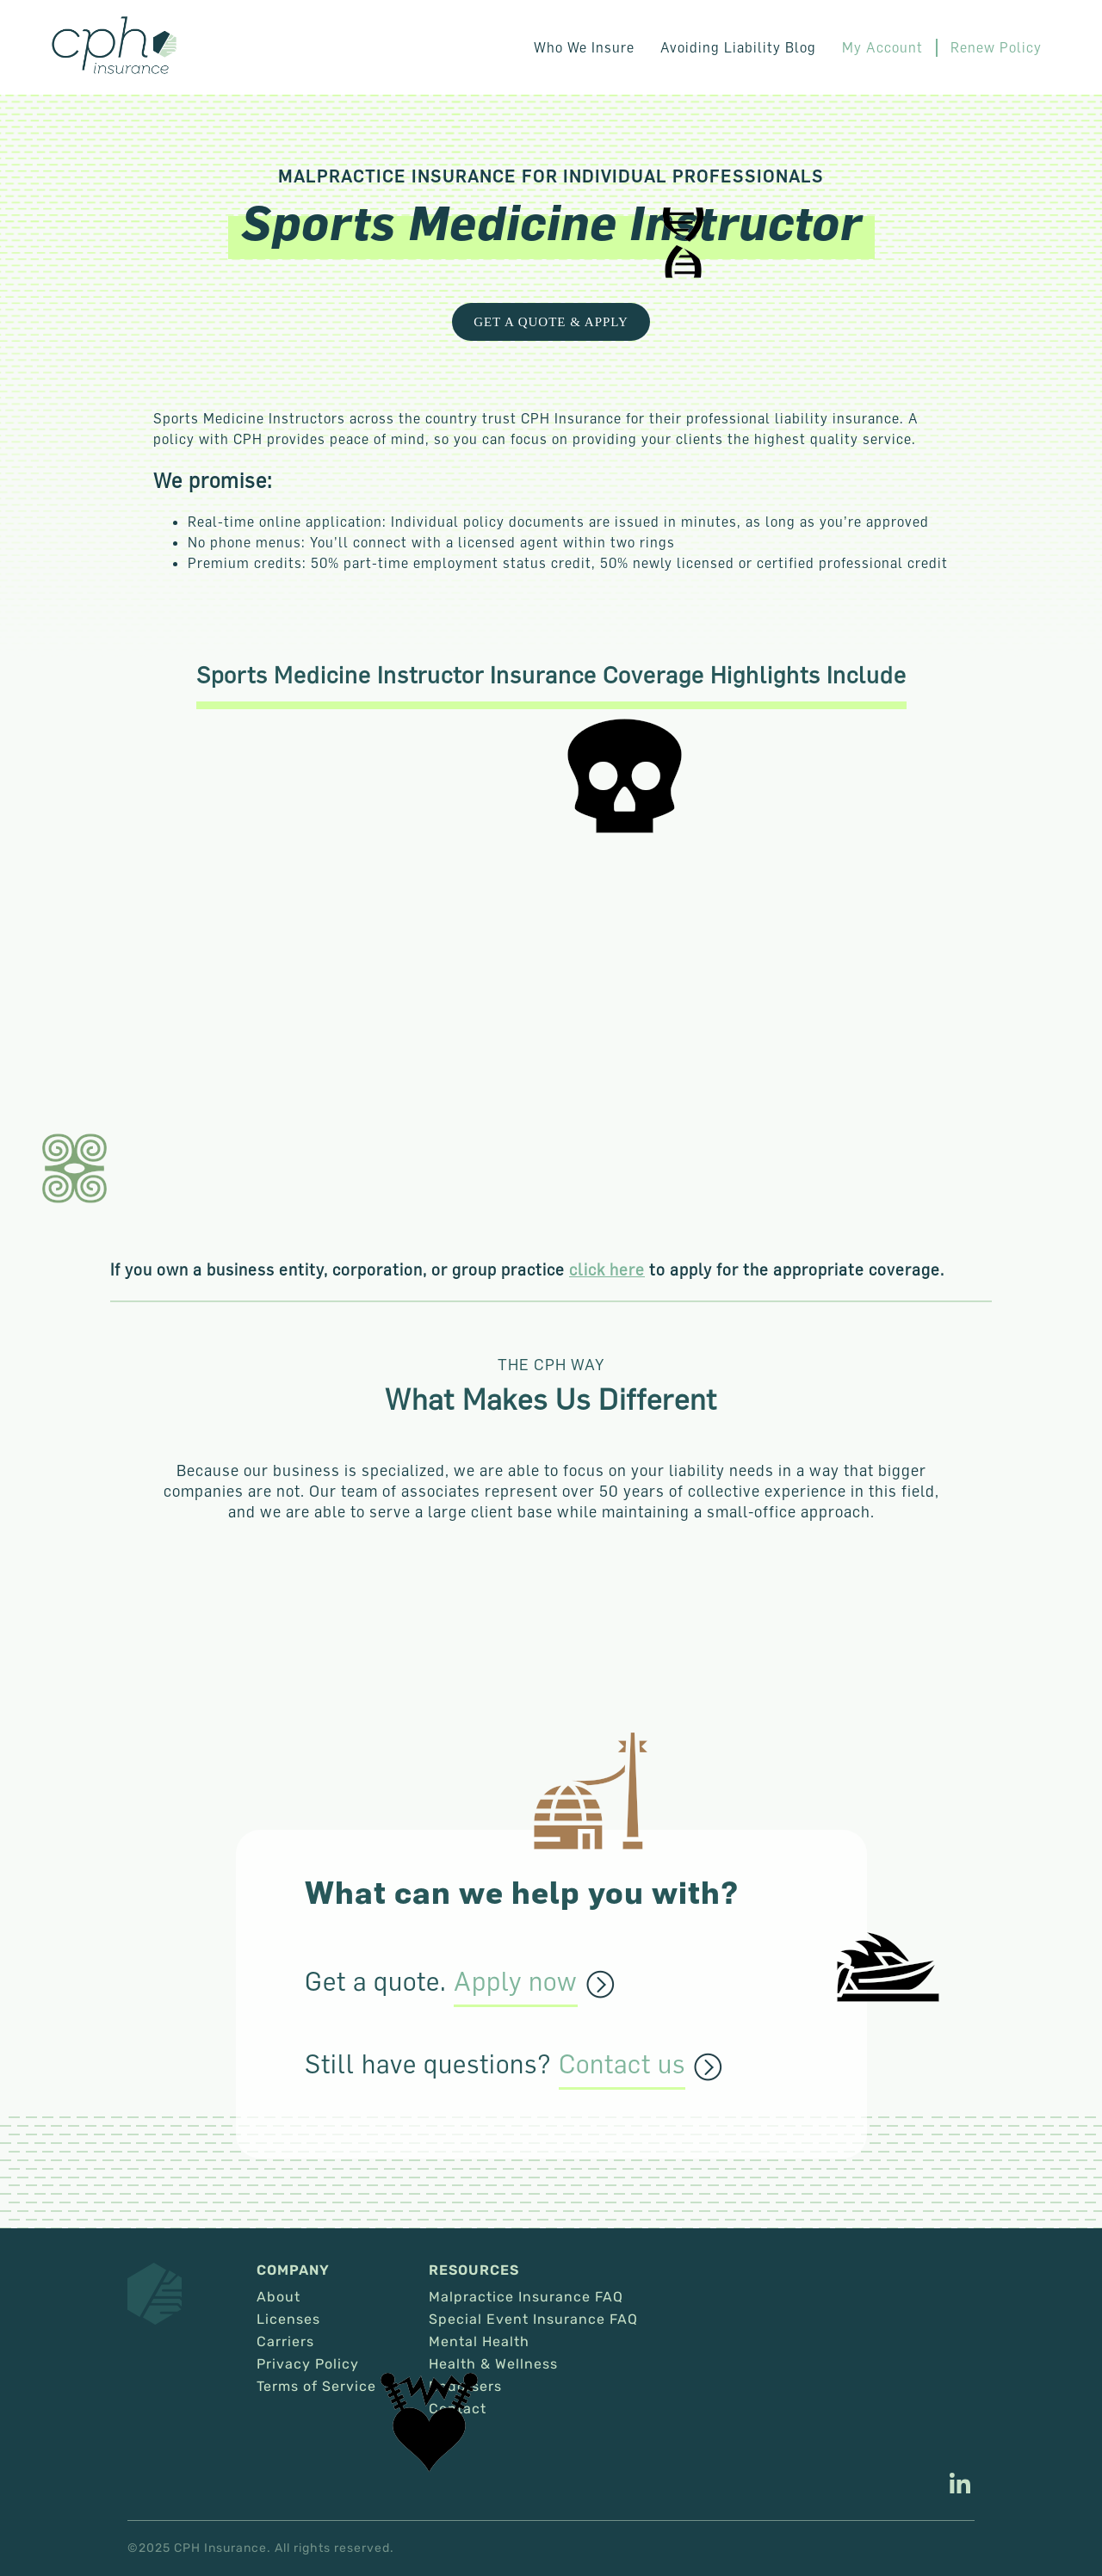 The height and width of the screenshot is (2576, 1102). What do you see at coordinates (592, 1789) in the screenshot?
I see `build or place a base structure` at bounding box center [592, 1789].